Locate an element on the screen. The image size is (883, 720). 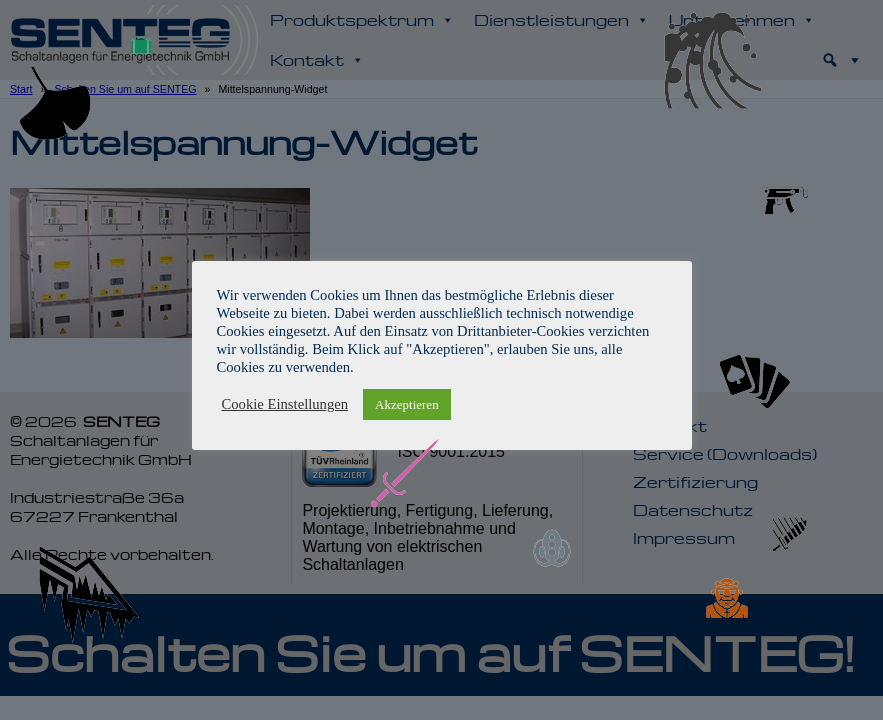
select monk character class is located at coordinates (727, 597).